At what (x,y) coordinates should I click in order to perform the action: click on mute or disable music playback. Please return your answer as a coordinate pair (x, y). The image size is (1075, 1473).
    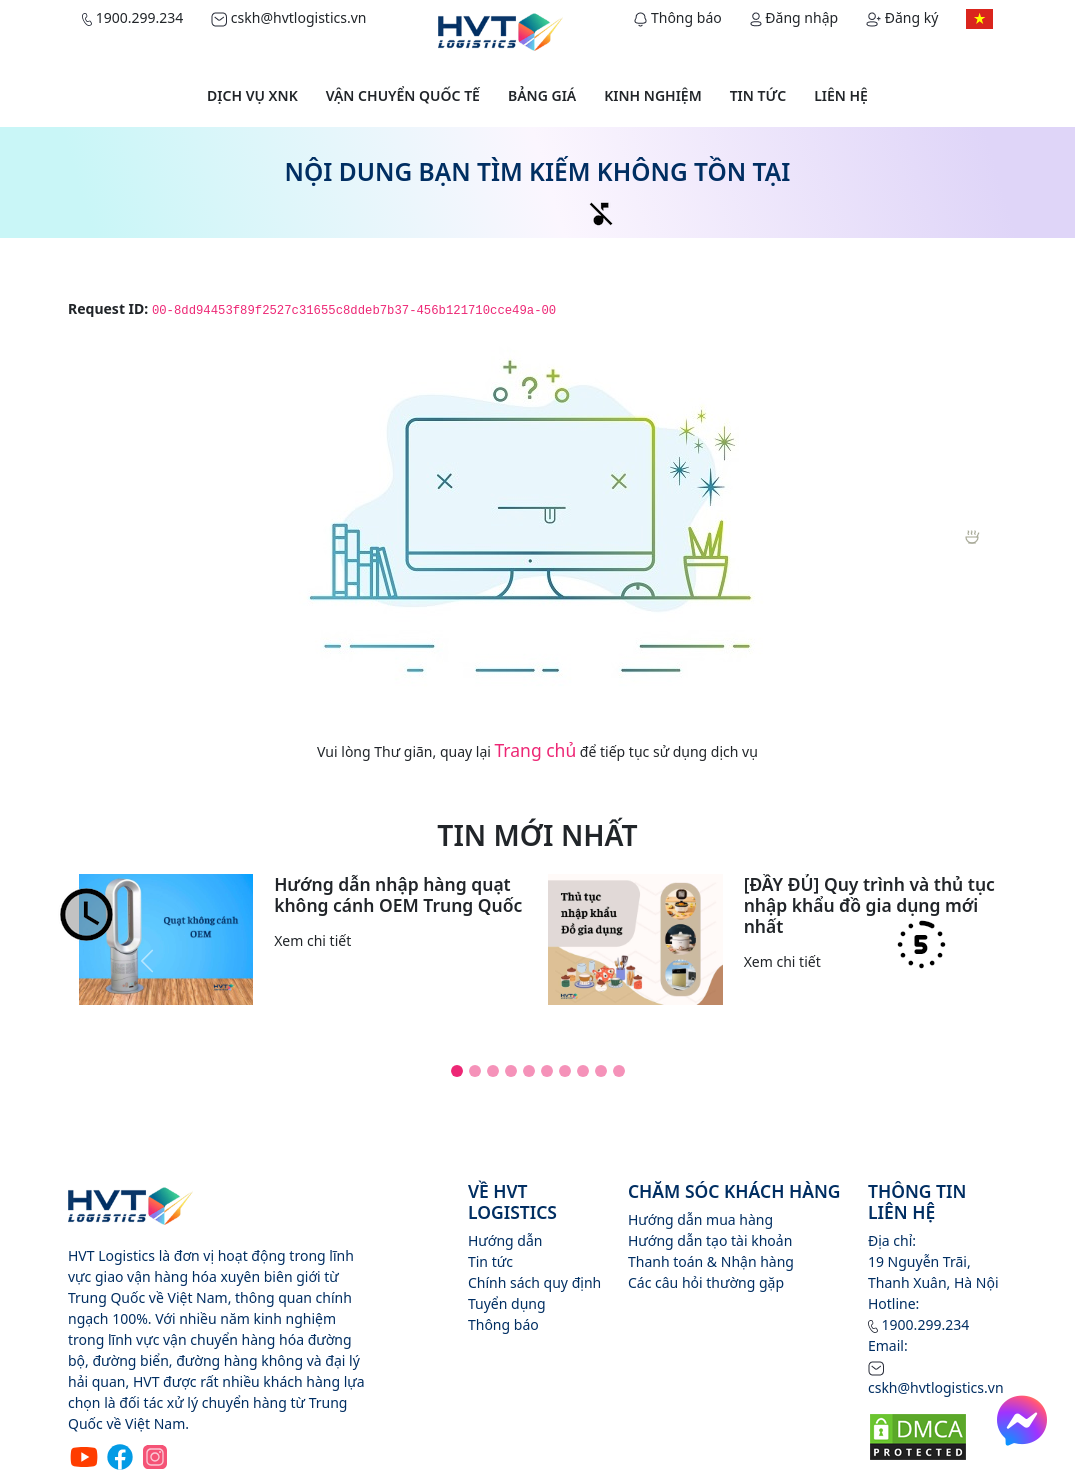
    Looking at the image, I should click on (601, 214).